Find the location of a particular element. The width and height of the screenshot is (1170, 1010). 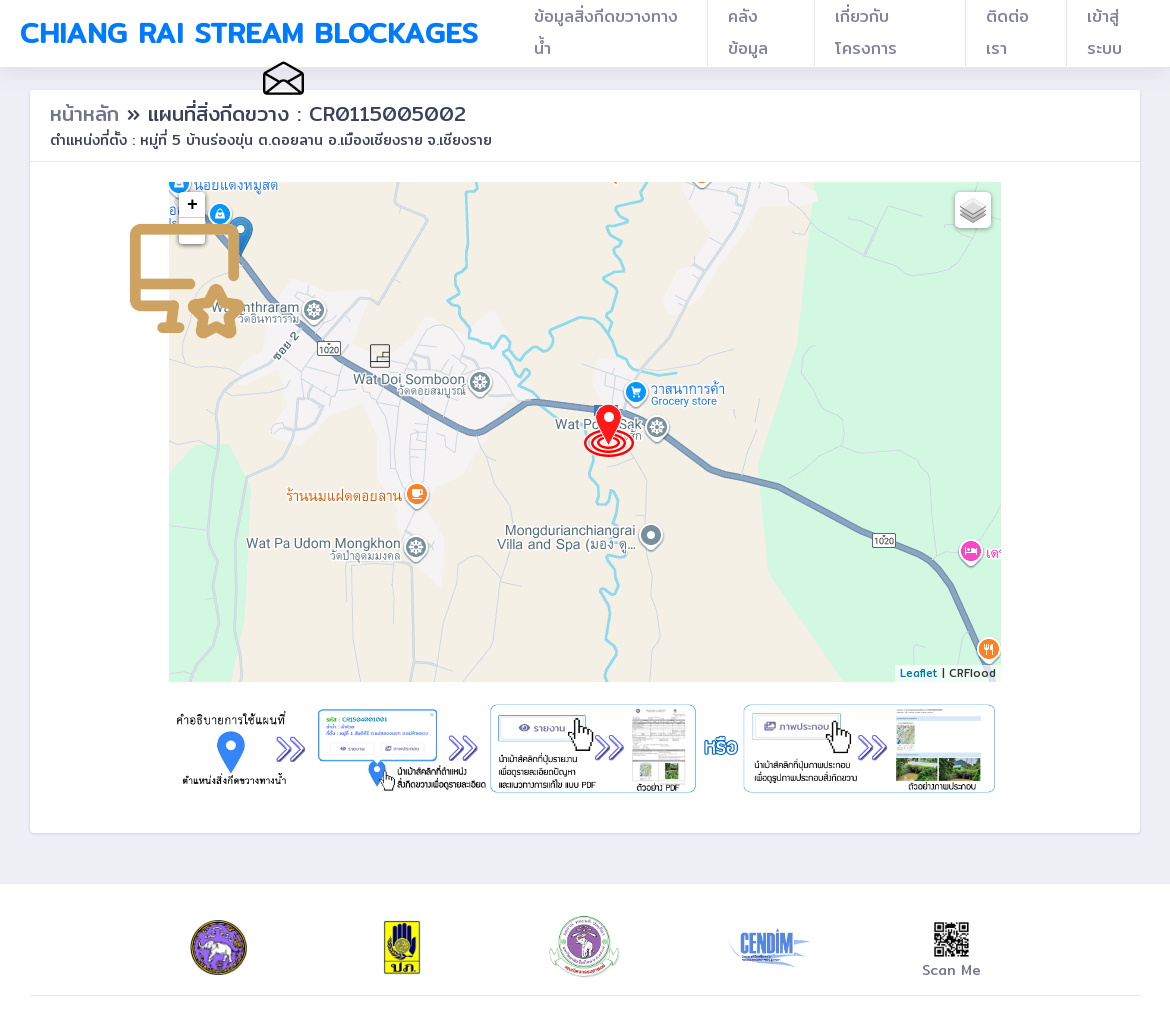

mark this device as a favorite is located at coordinates (184, 278).